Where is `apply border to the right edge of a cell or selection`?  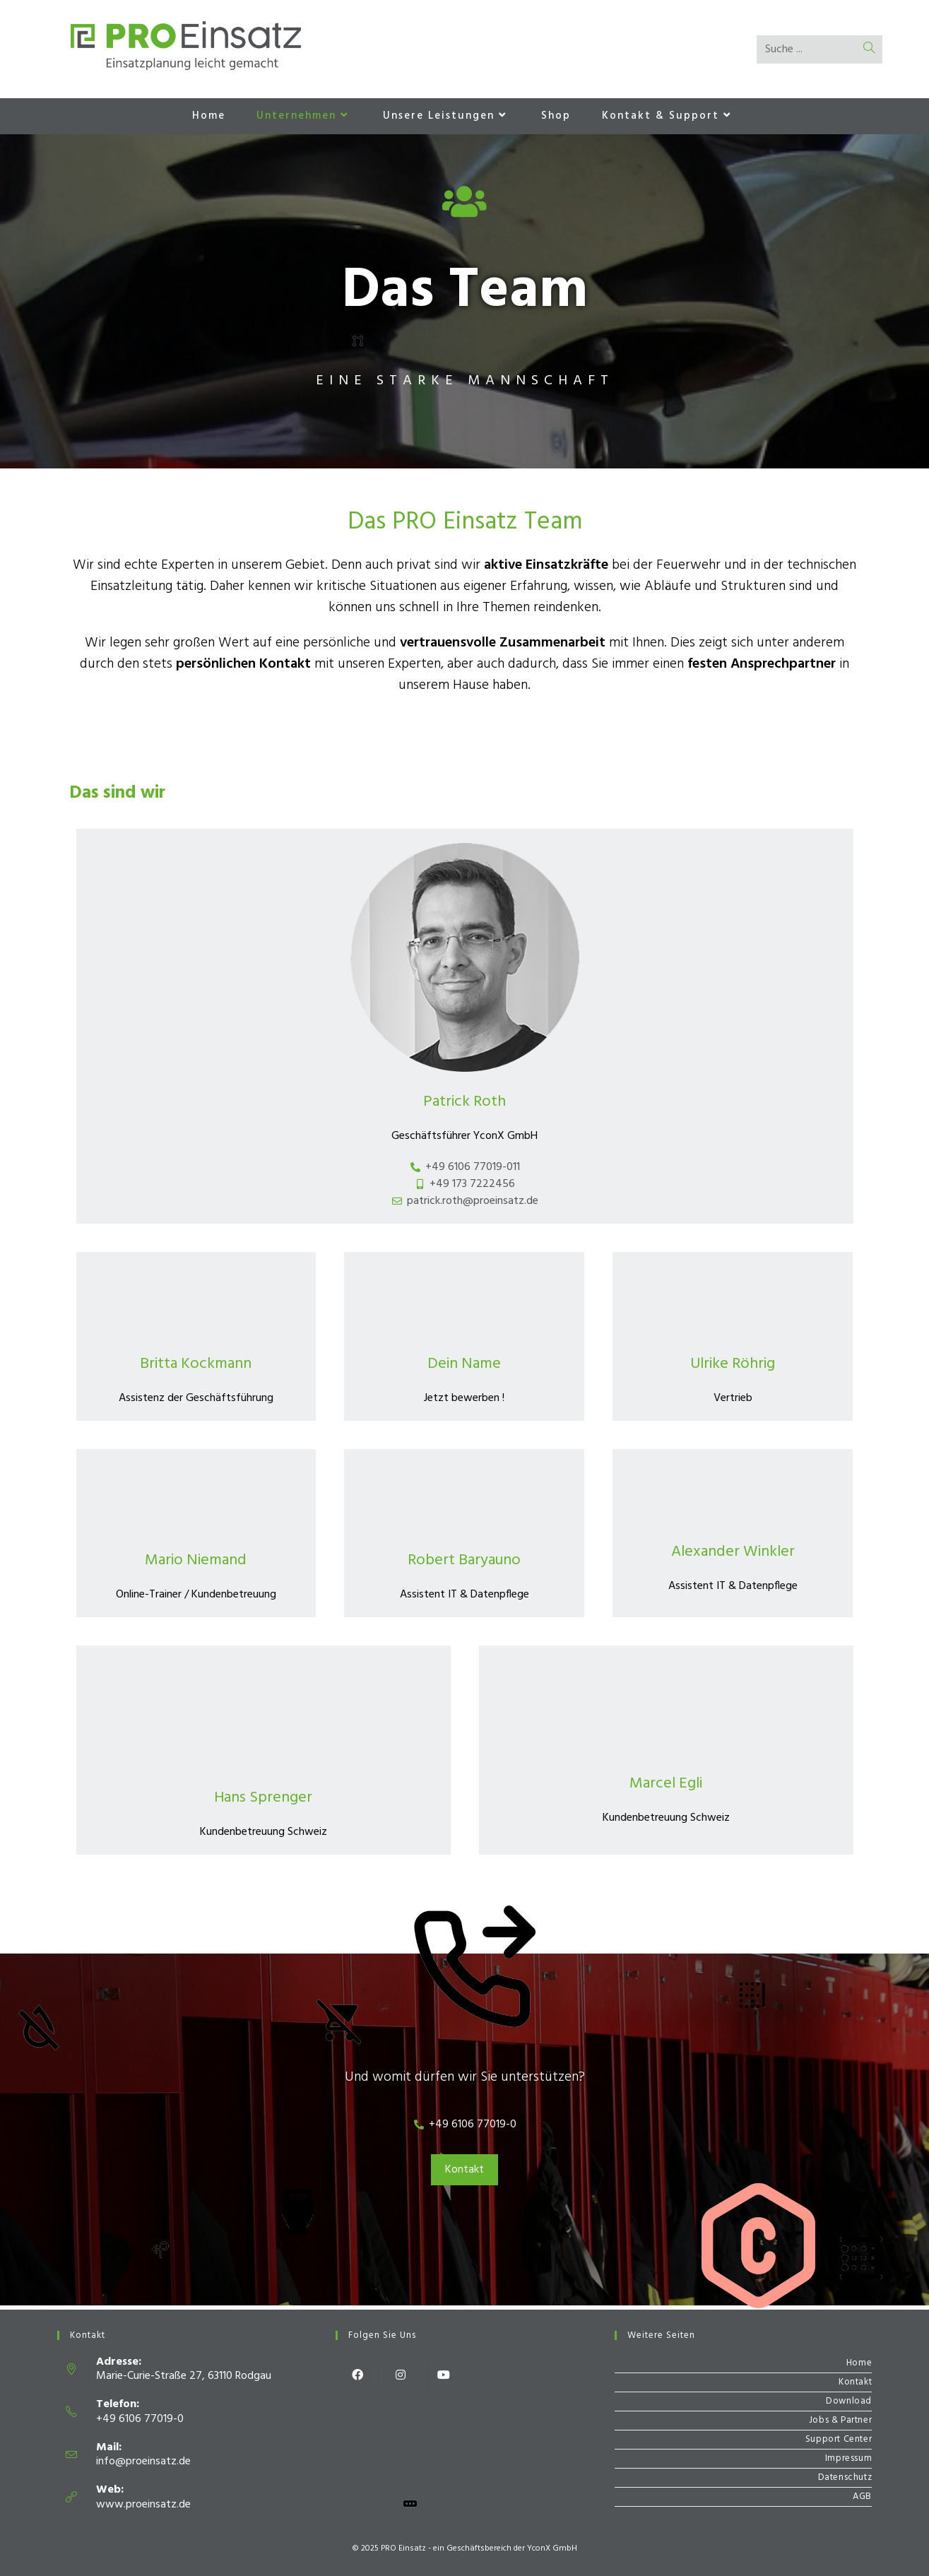
apply border to the right edge of a cell or selection is located at coordinates (752, 1995).